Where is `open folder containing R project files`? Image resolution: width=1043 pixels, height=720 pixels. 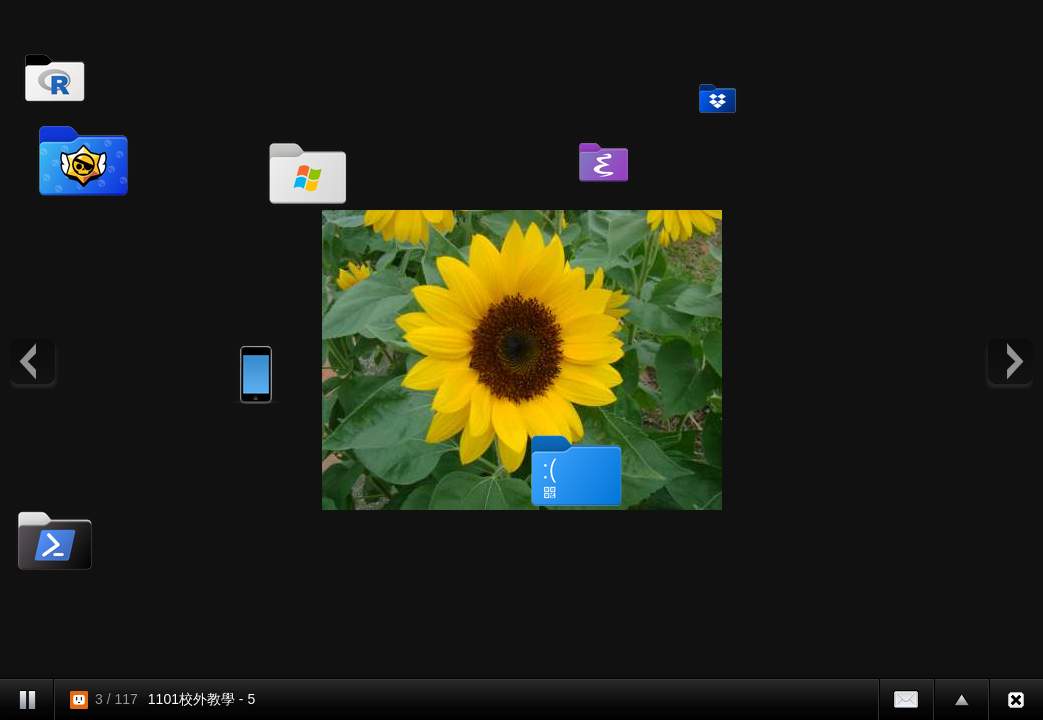 open folder containing R project files is located at coordinates (54, 79).